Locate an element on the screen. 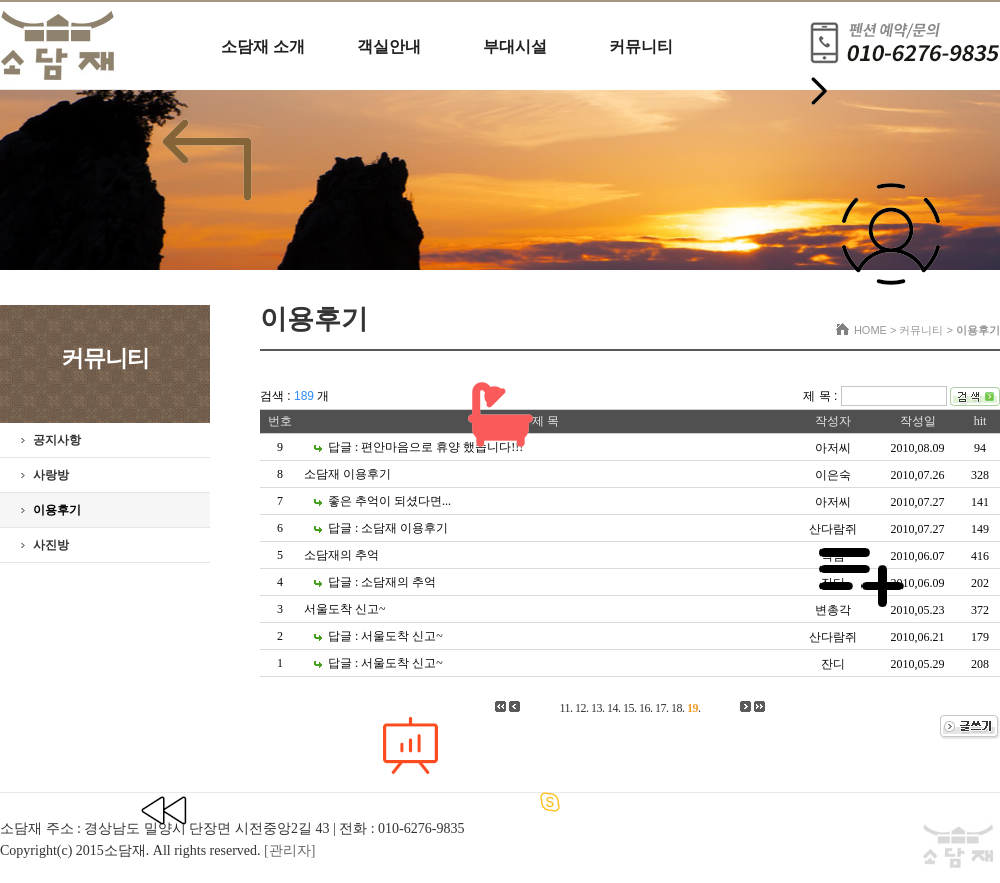  view presentation with chart data is located at coordinates (410, 746).